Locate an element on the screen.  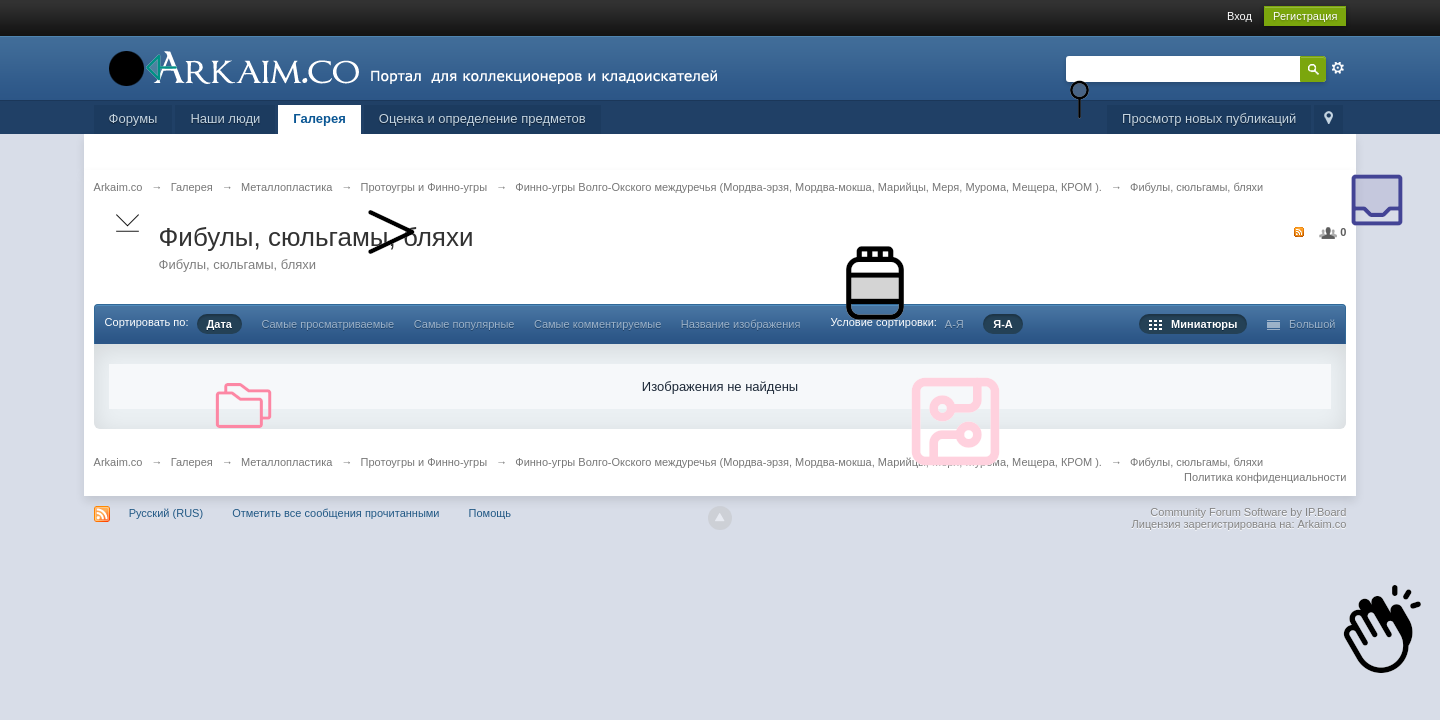
applaud or react positively to content is located at coordinates (1381, 629).